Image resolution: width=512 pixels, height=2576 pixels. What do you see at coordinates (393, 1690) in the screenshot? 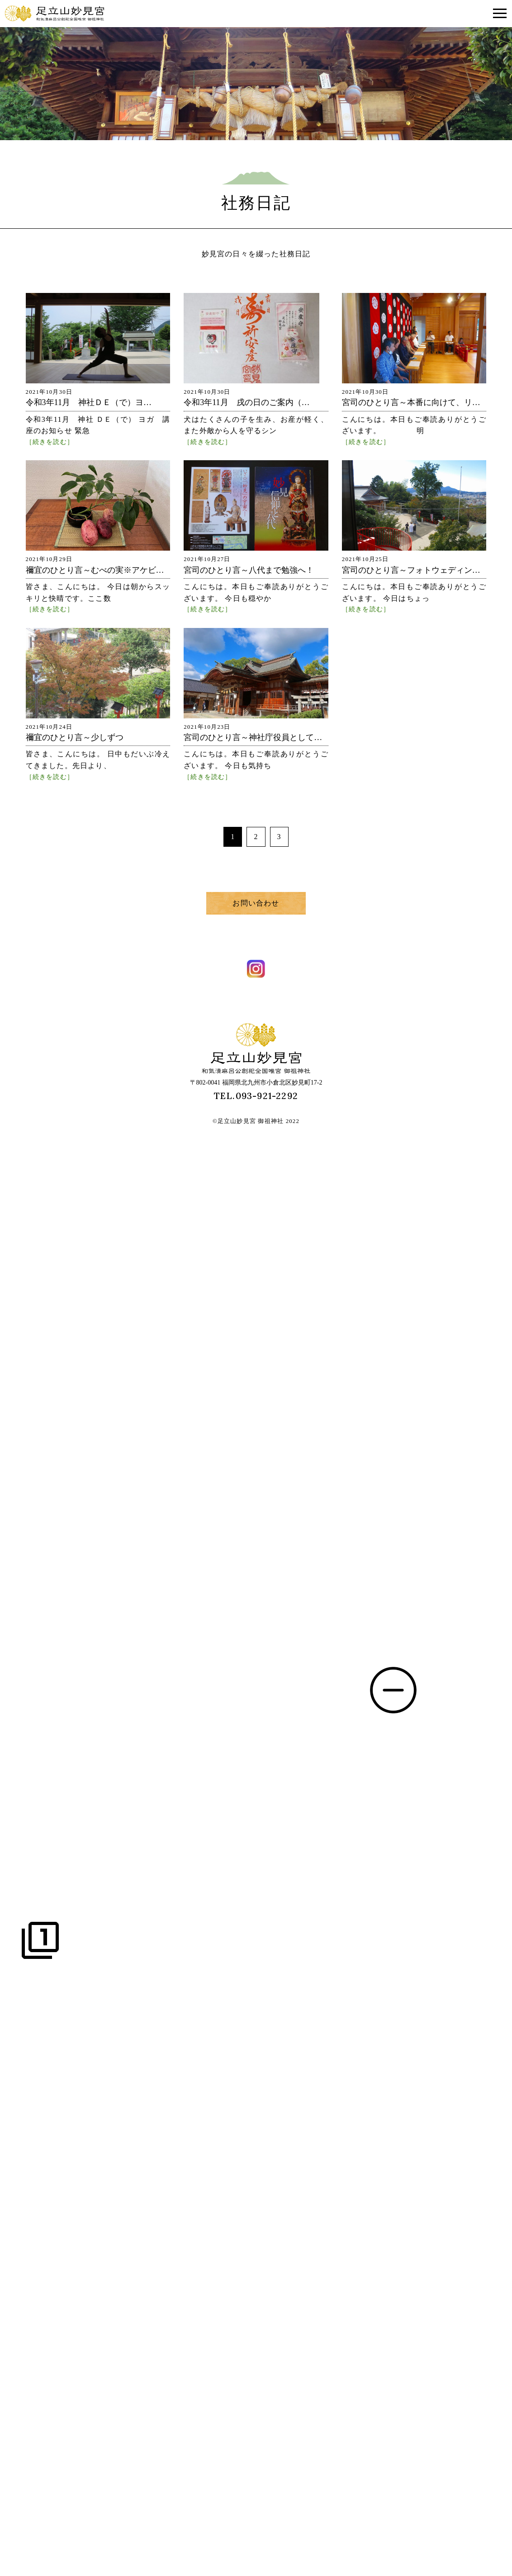
I see `remove an item from a list or cart` at bounding box center [393, 1690].